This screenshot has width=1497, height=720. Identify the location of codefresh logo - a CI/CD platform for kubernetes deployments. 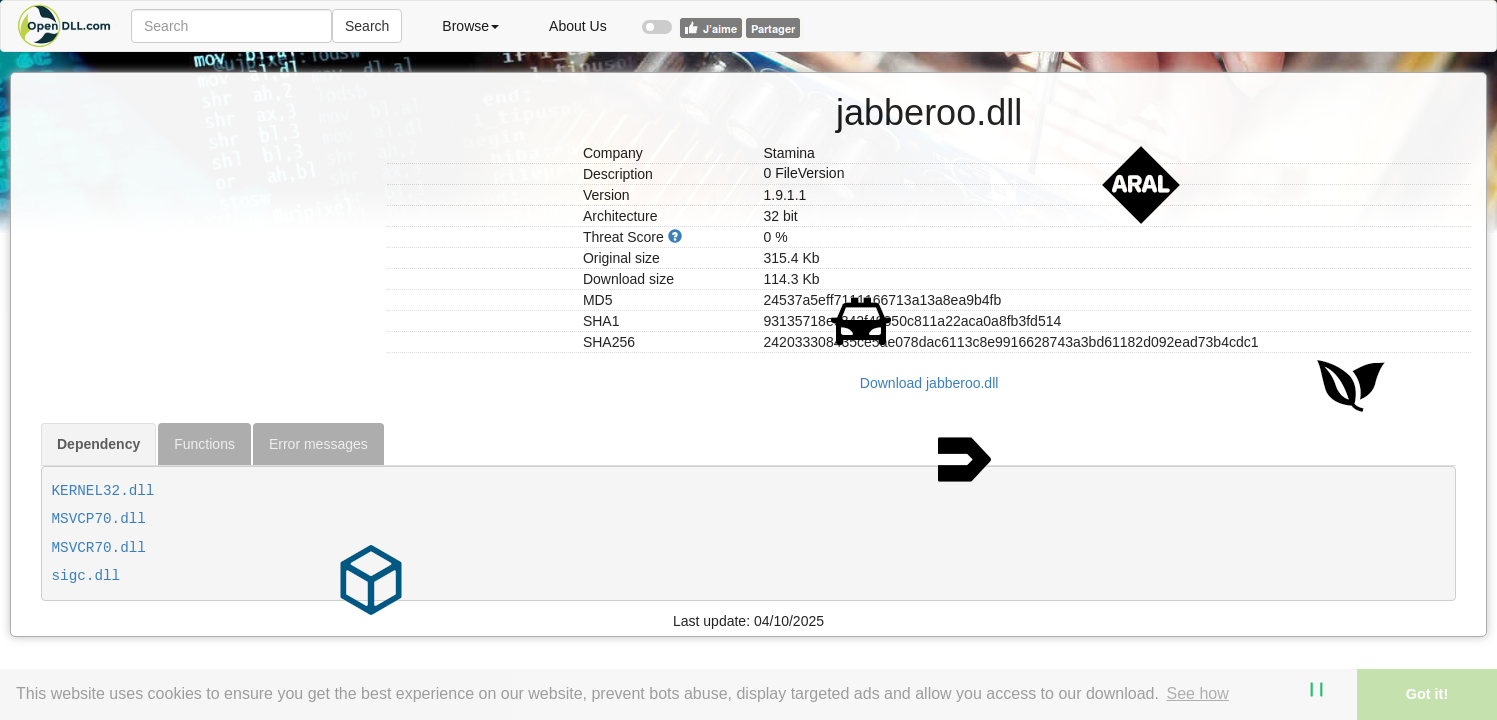
(1351, 386).